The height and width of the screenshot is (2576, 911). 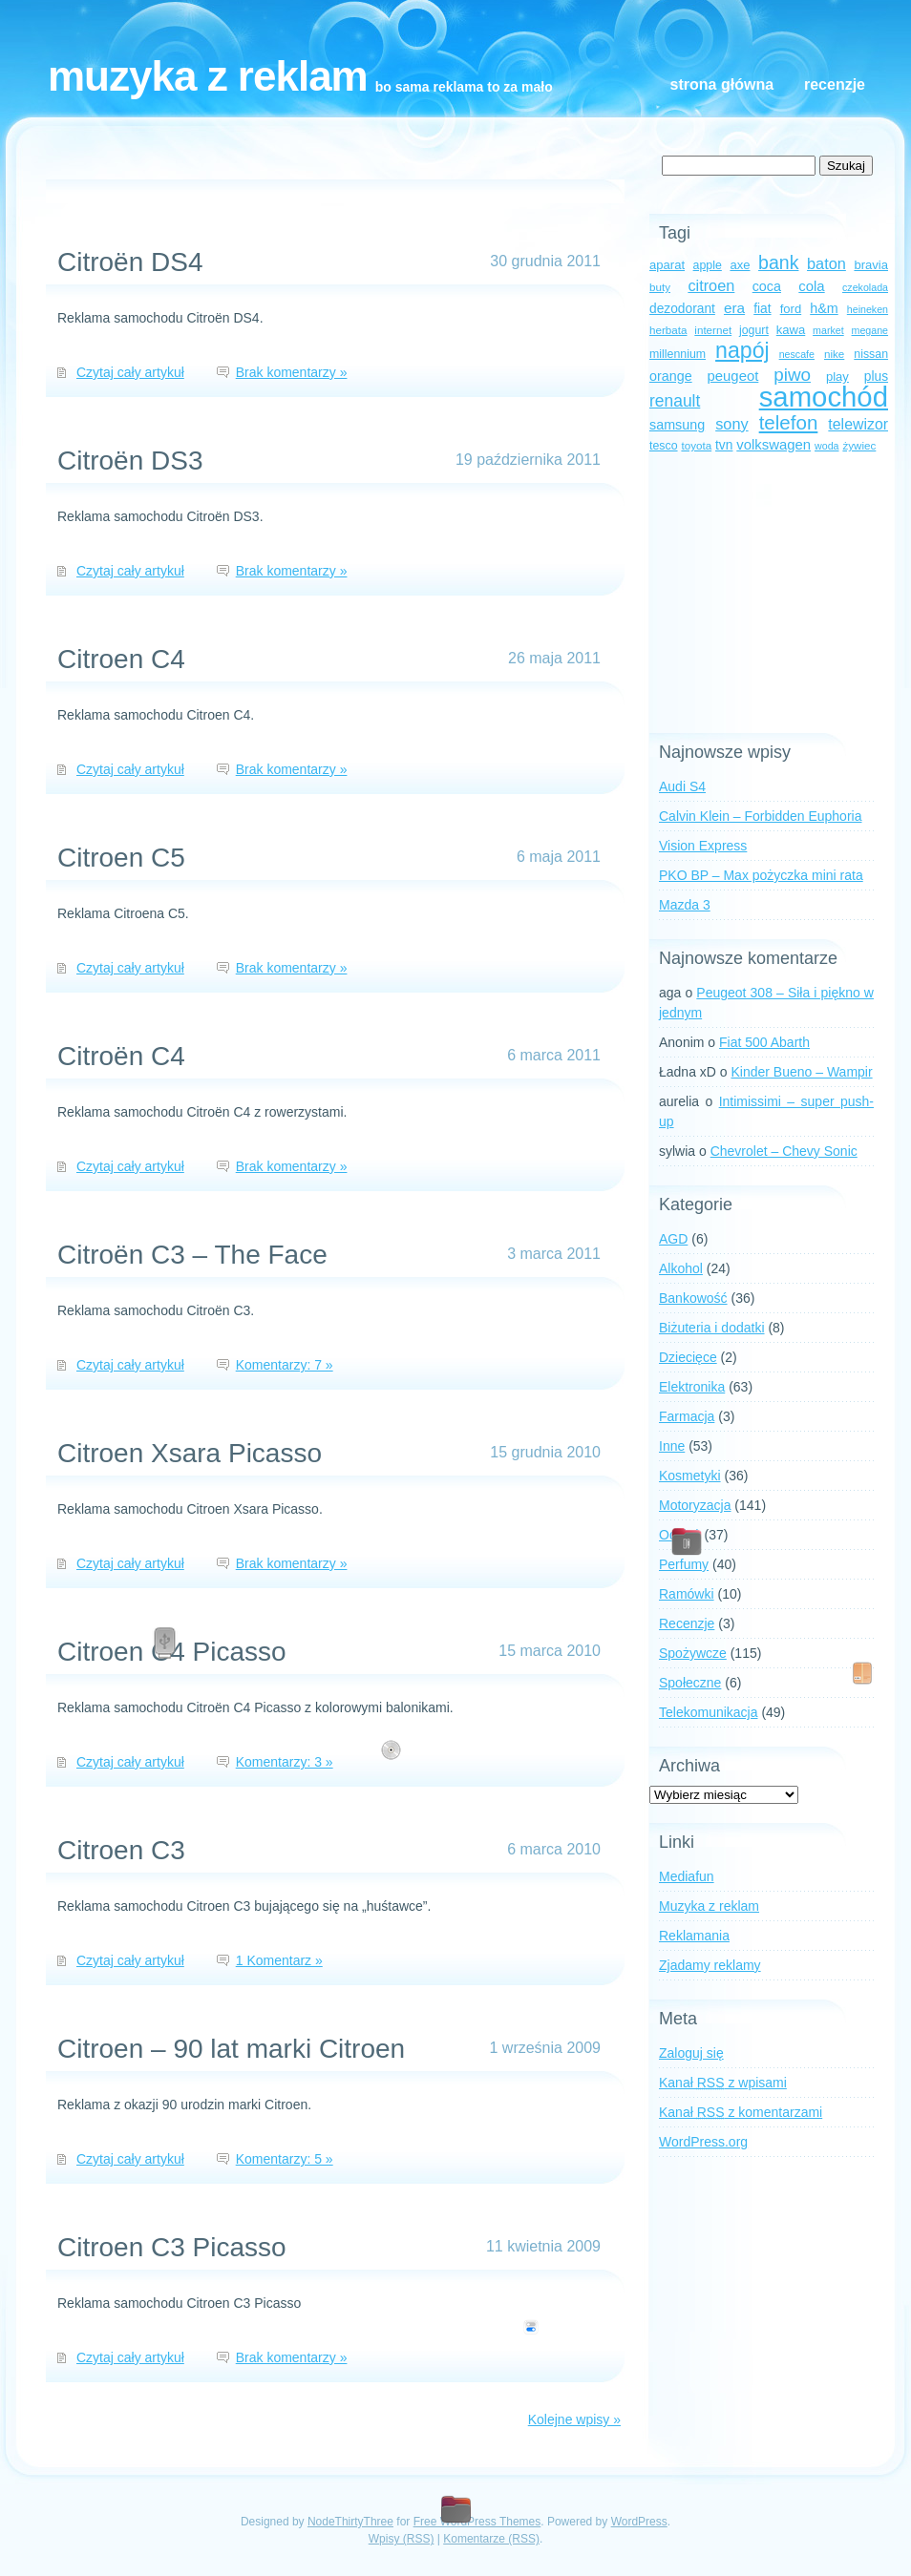 What do you see at coordinates (456, 2508) in the screenshot?
I see `indicates a folder is ready to accept a dragged item` at bounding box center [456, 2508].